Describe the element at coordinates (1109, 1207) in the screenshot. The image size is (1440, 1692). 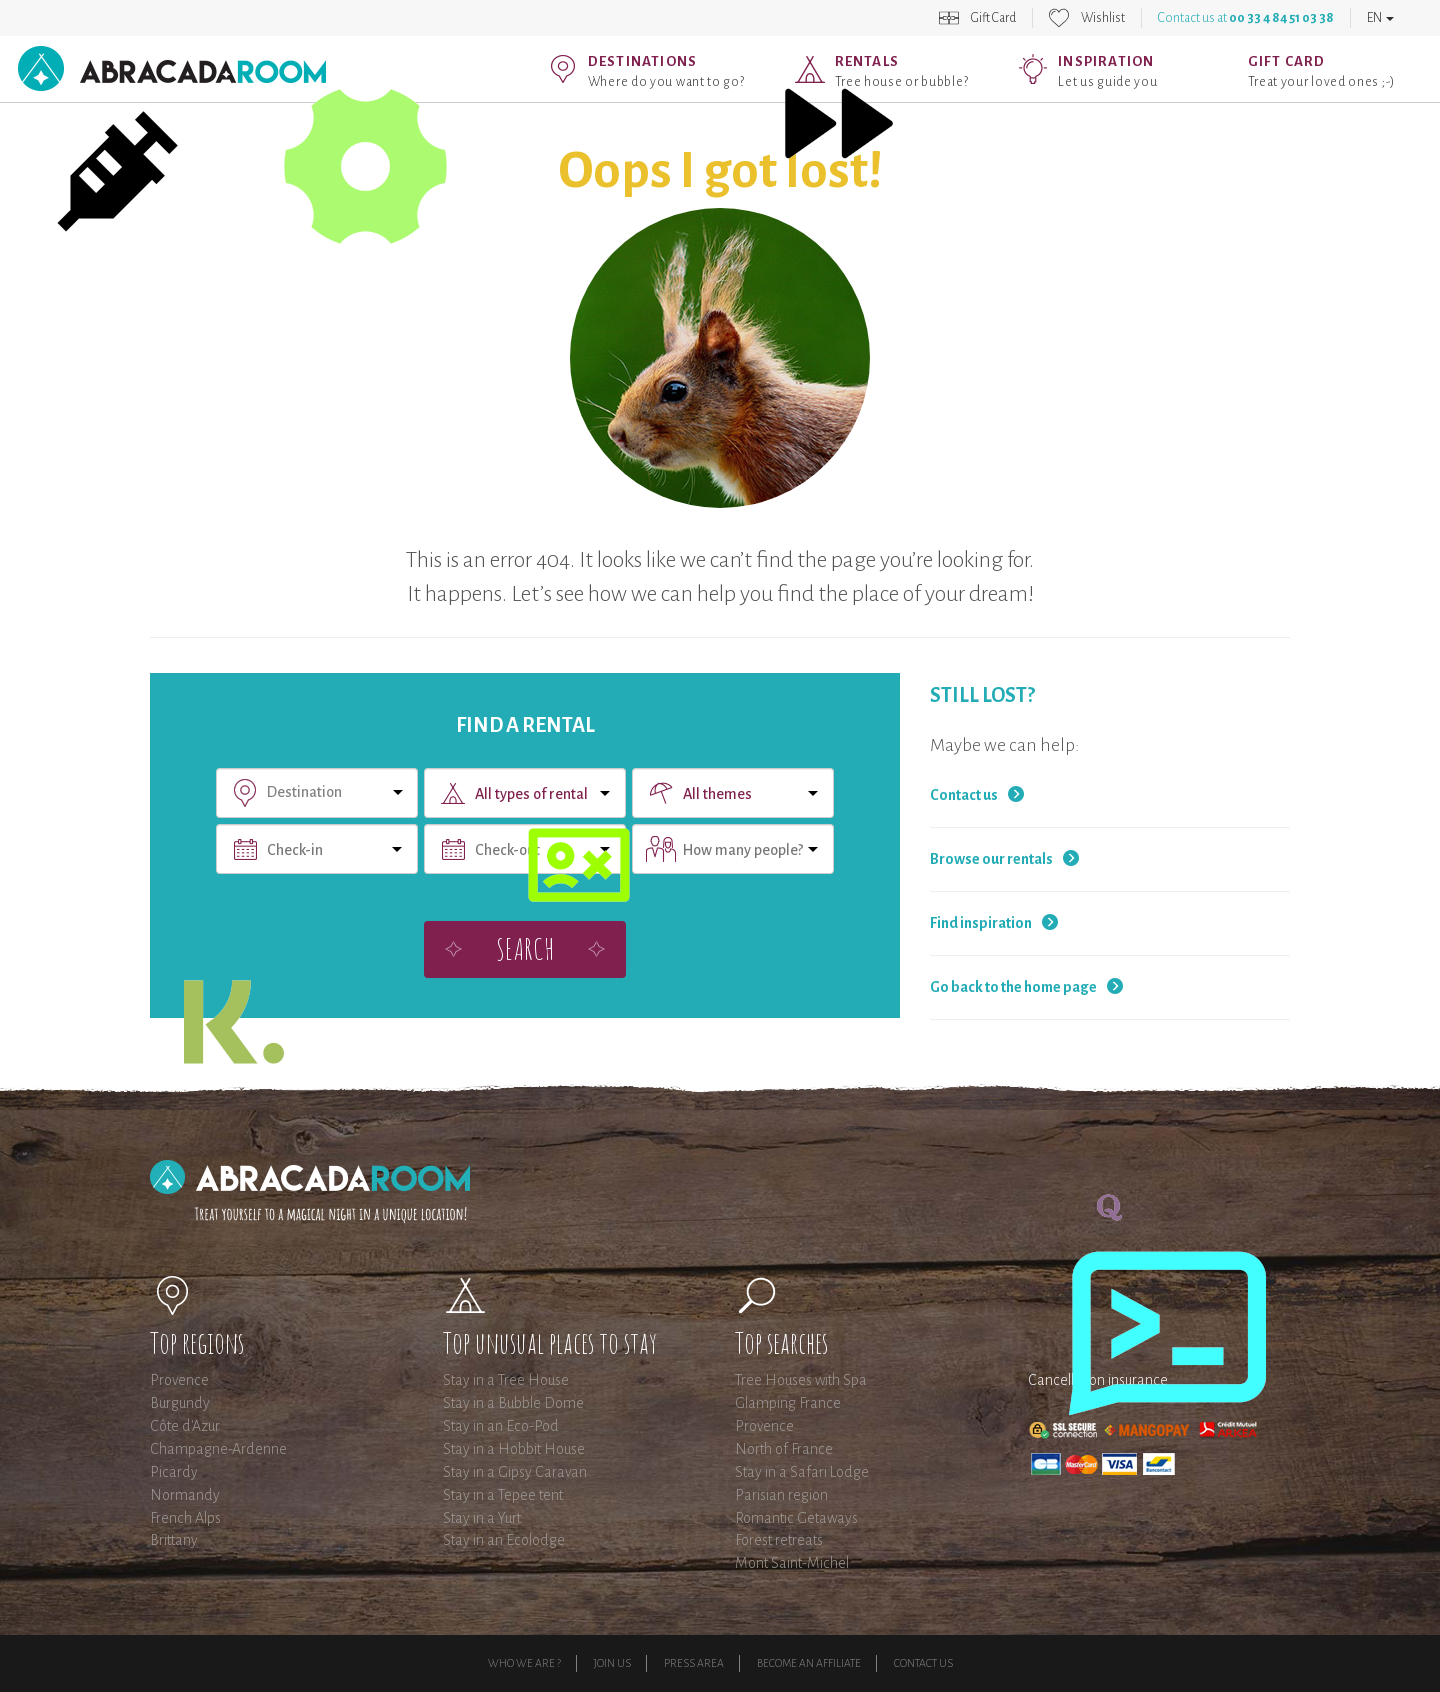
I see `open the Quora app` at that location.